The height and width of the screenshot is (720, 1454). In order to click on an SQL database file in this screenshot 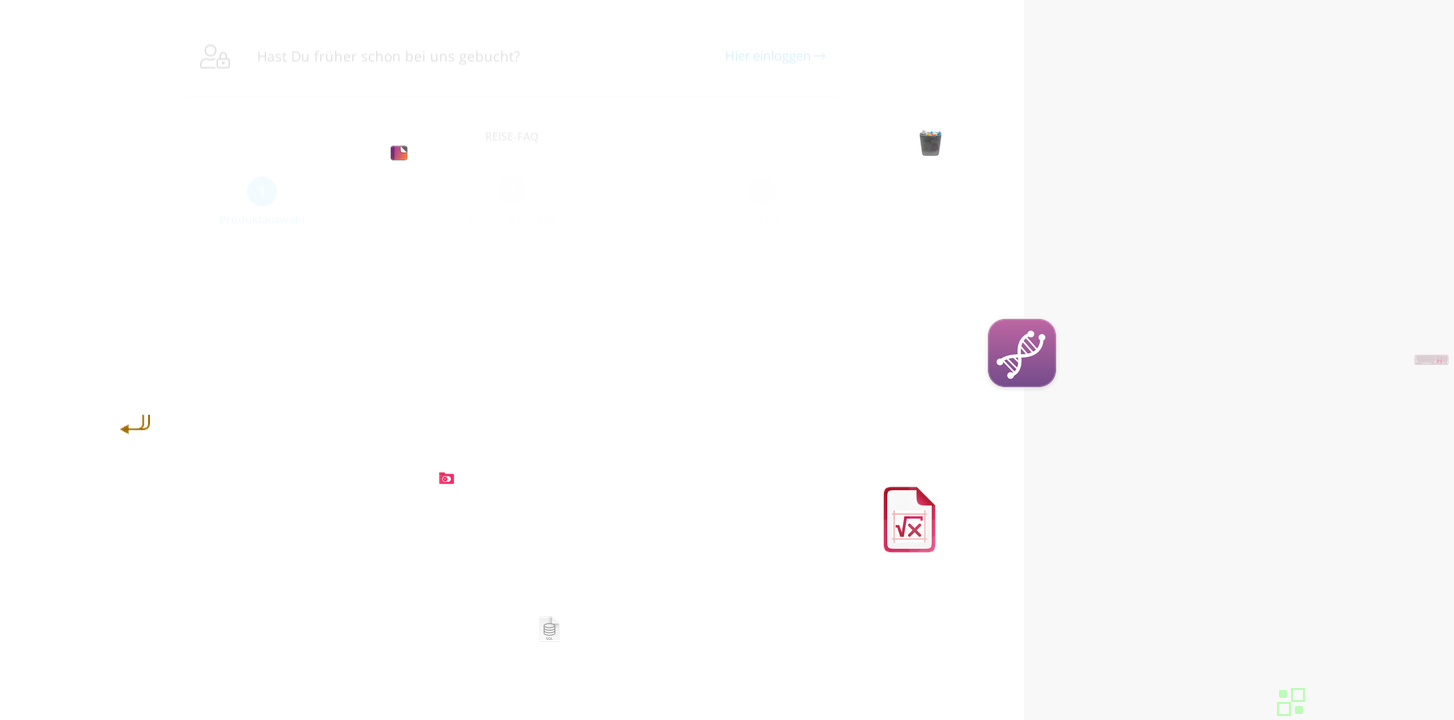, I will do `click(549, 629)`.